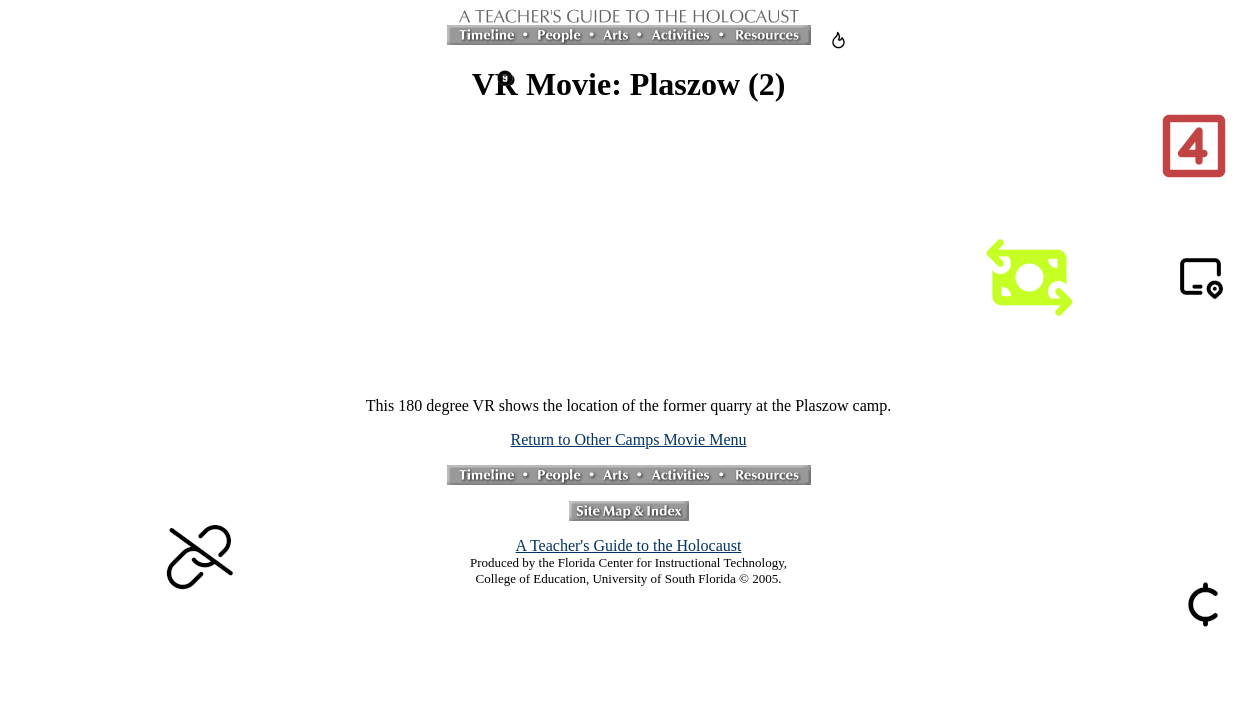 This screenshot has width=1257, height=720. I want to click on view trending or hot content, so click(838, 40).